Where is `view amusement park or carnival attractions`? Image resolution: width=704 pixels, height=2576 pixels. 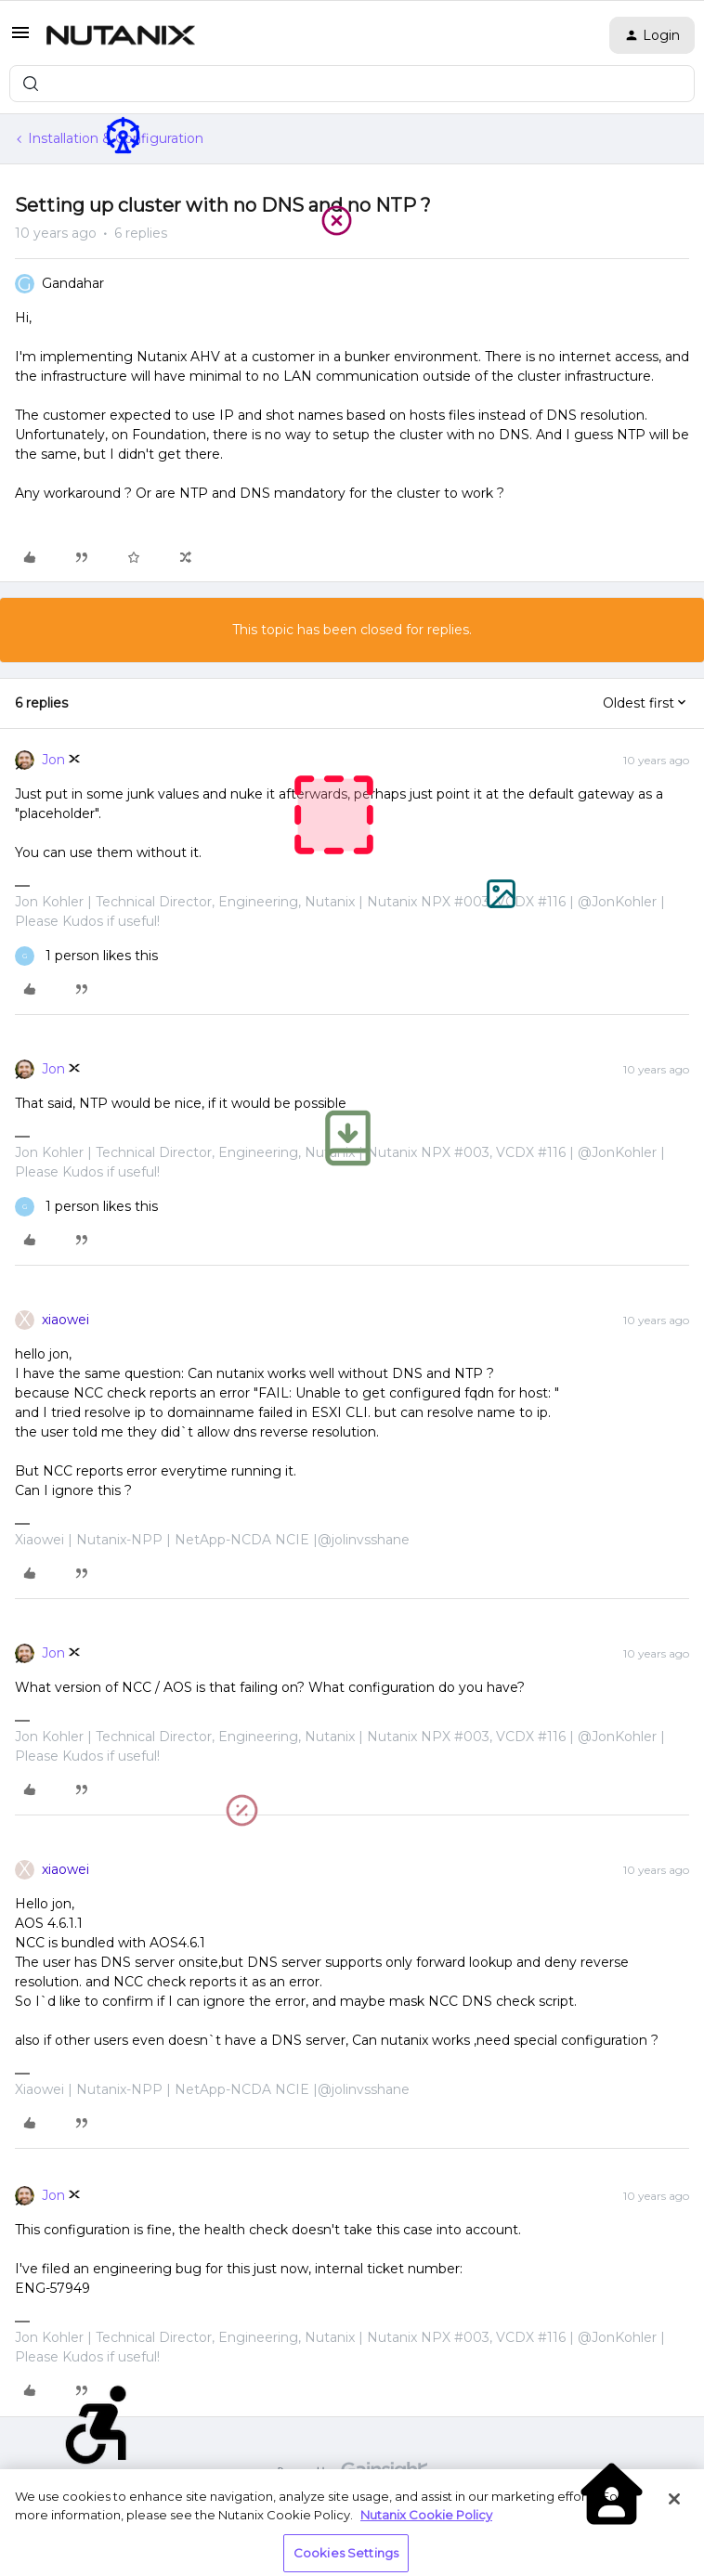 view amusement park or carnival attractions is located at coordinates (123, 135).